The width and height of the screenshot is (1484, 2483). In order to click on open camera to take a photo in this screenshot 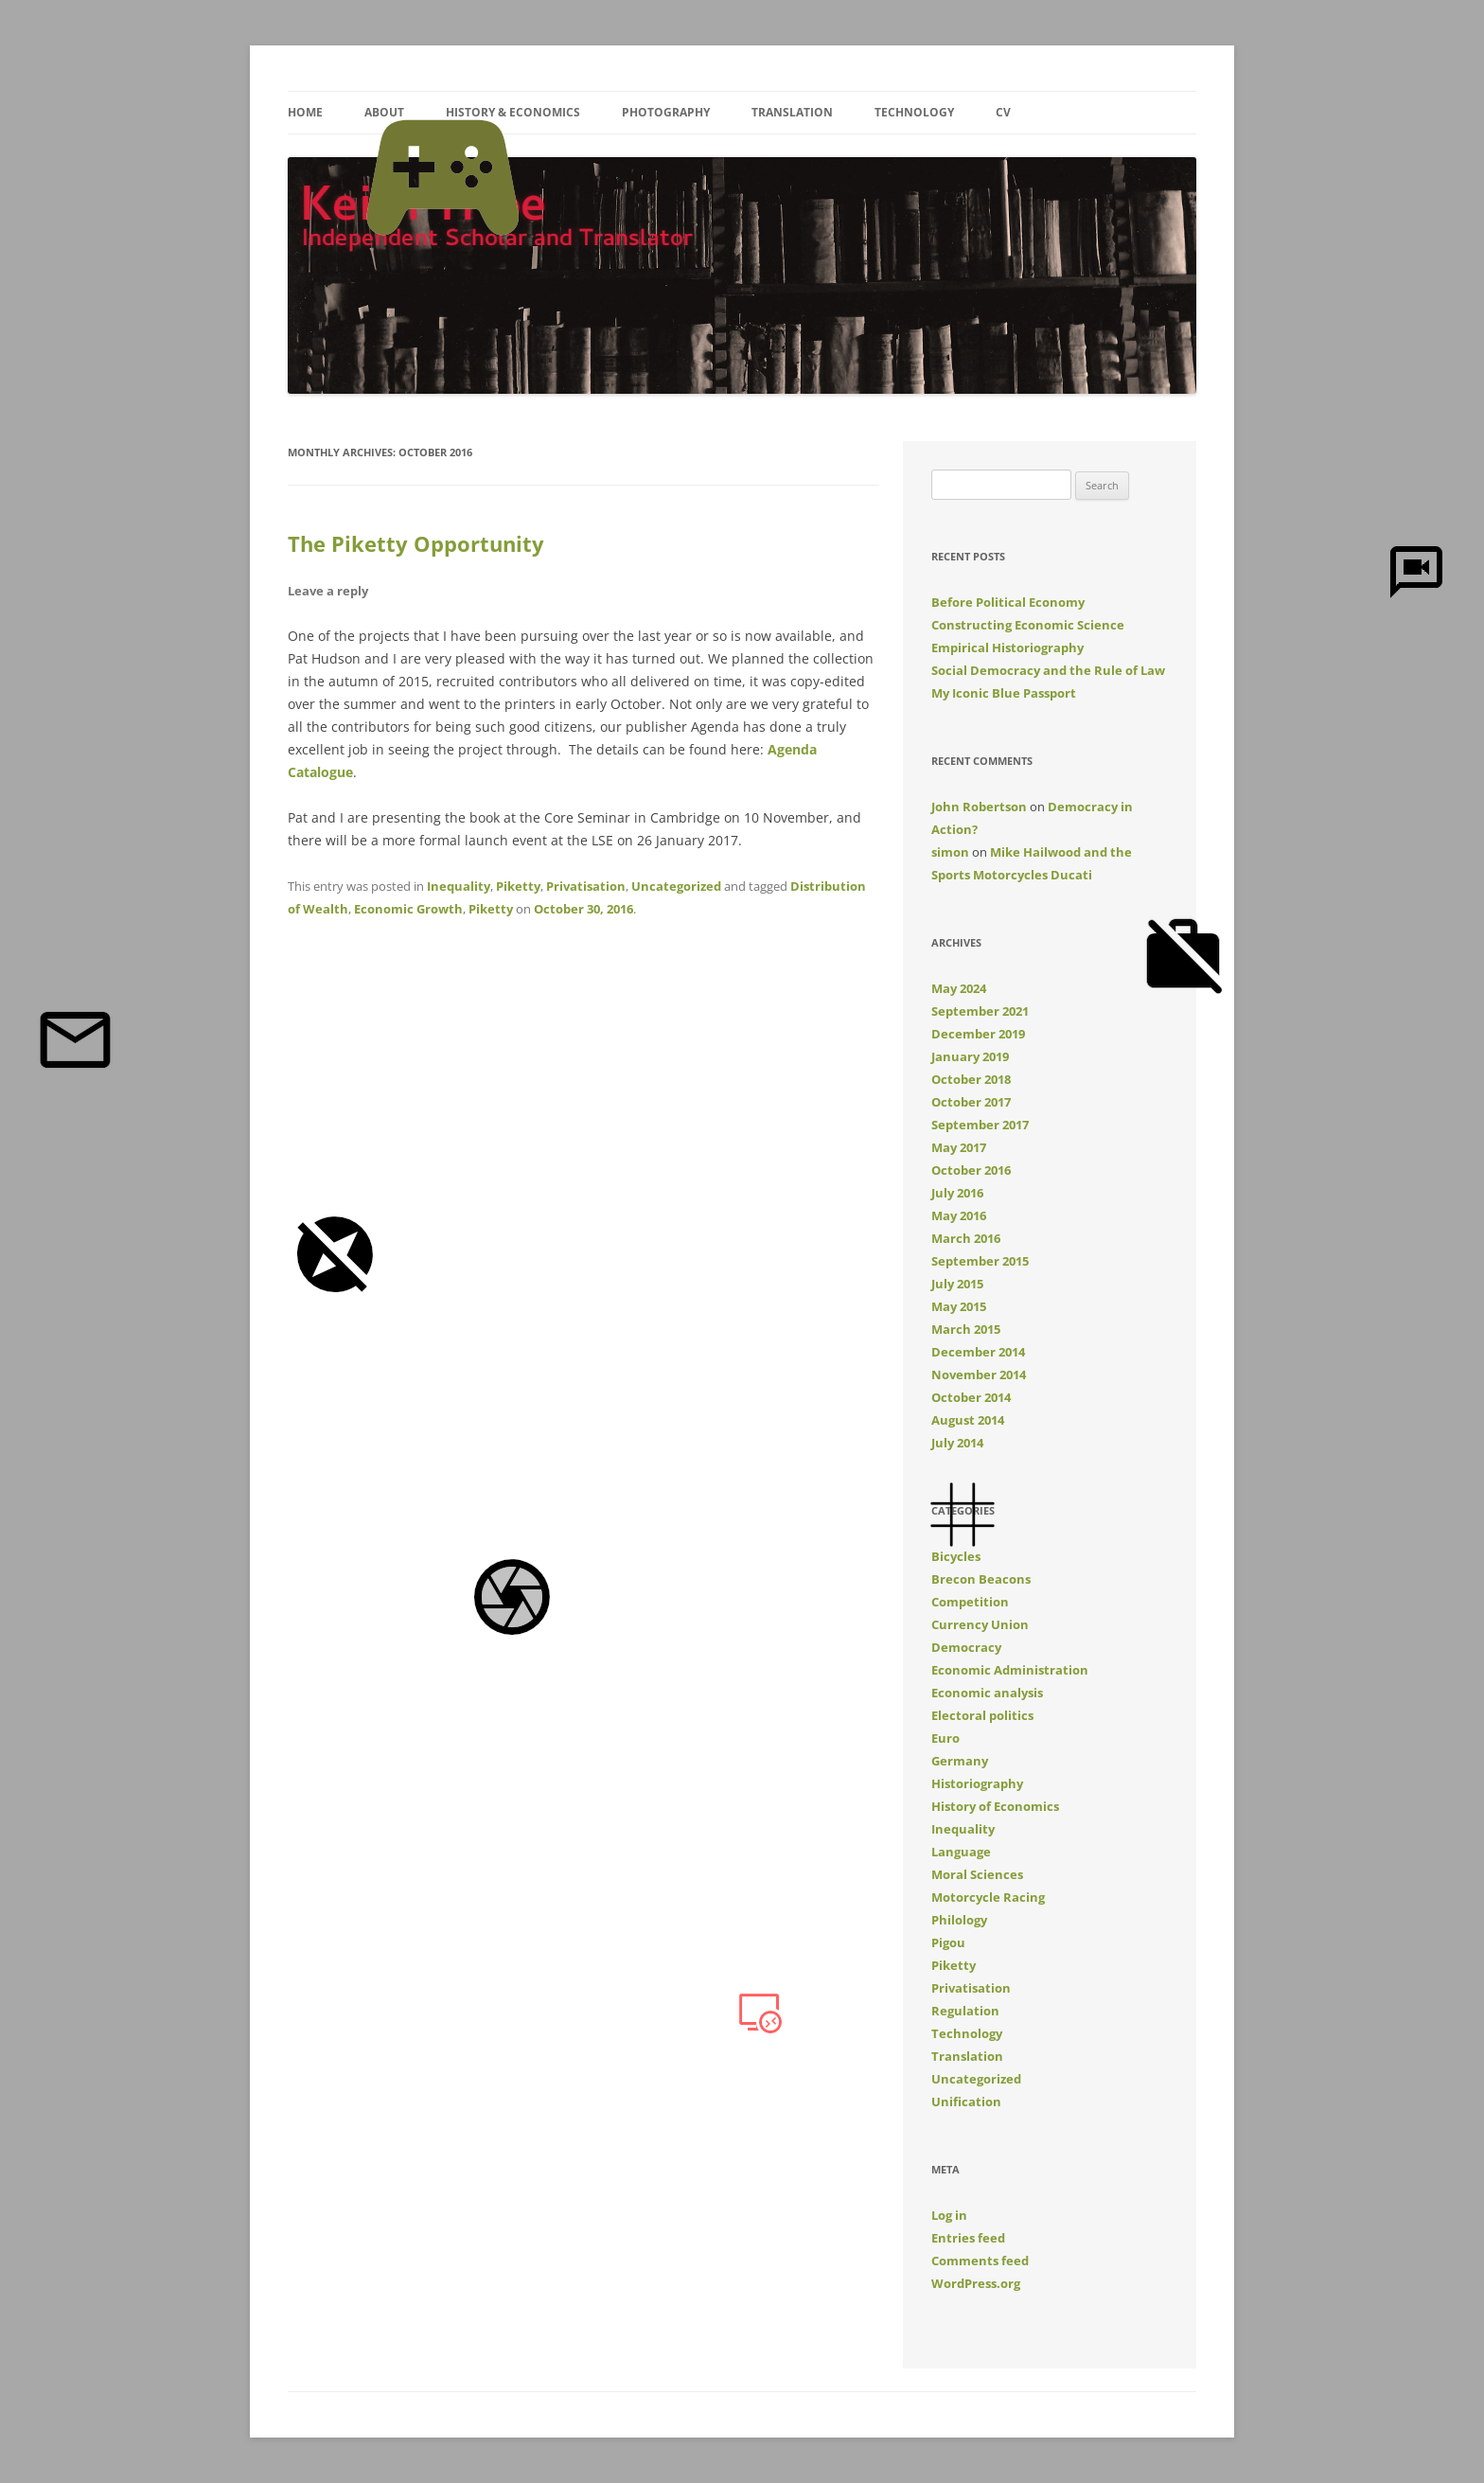, I will do `click(512, 1597)`.